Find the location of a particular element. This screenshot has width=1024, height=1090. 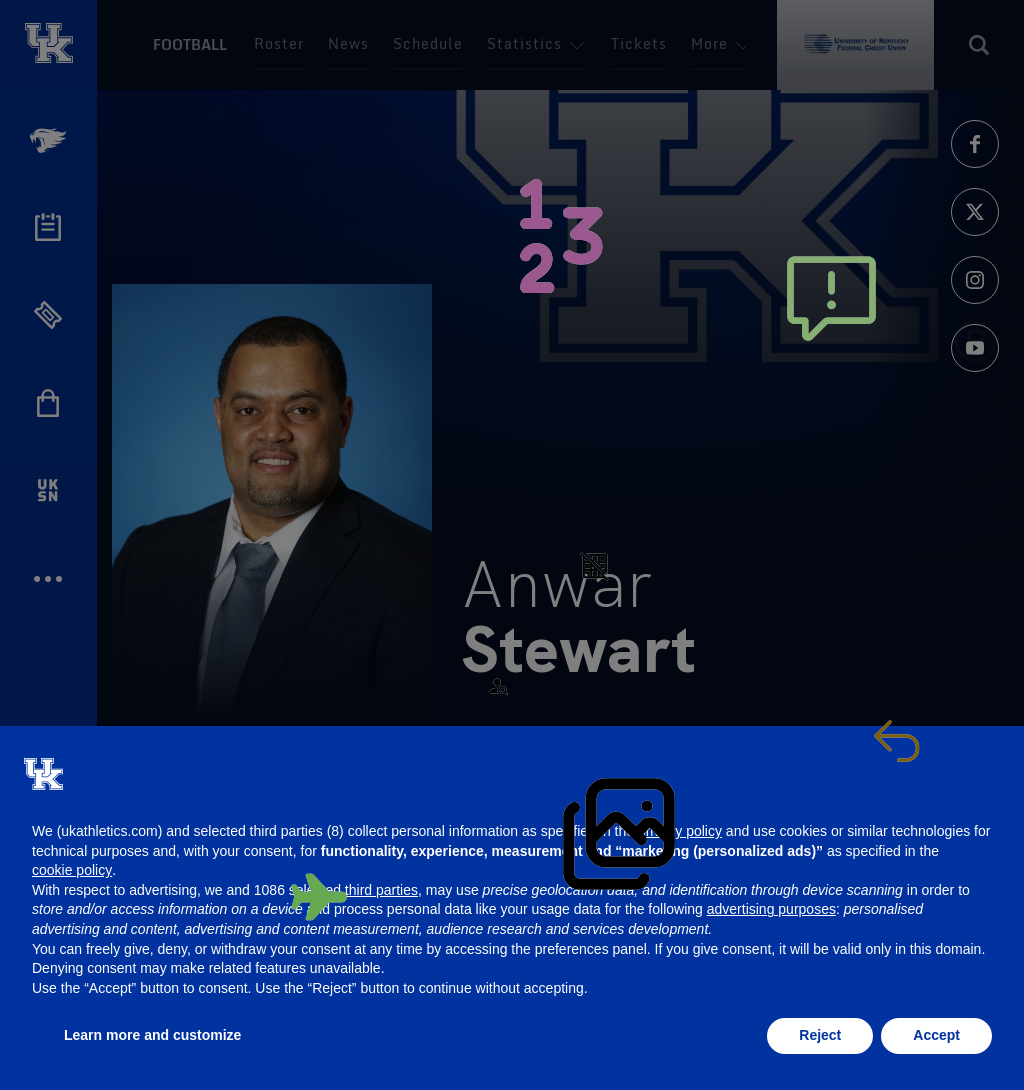

toggle numbered list formatting is located at coordinates (556, 236).